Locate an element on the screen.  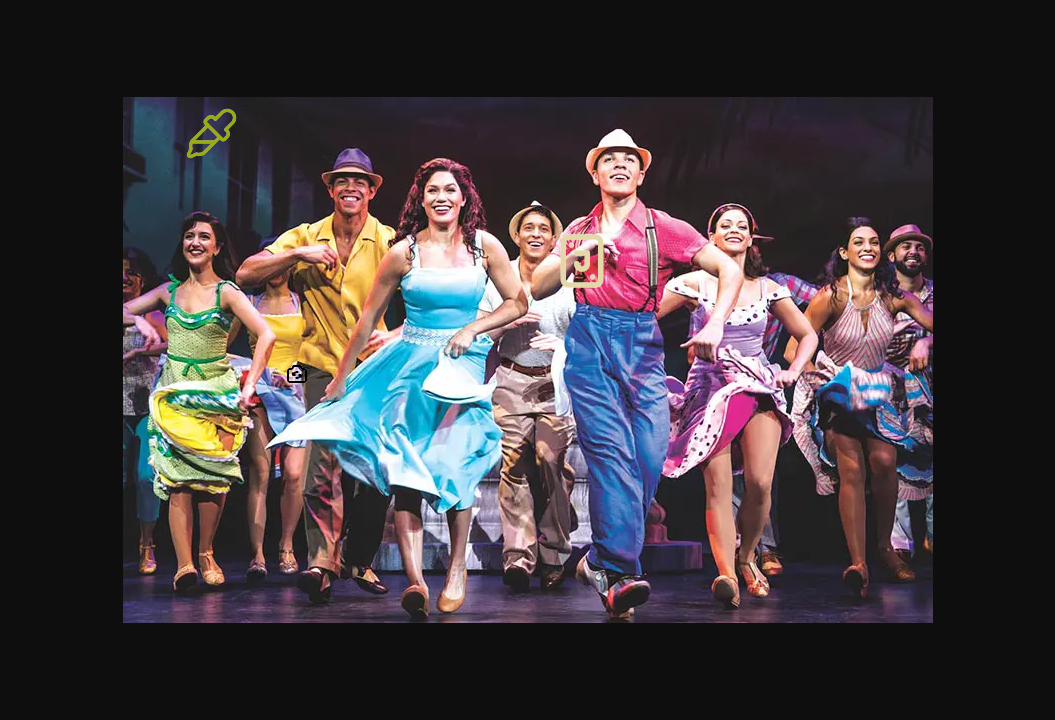
jack playing card in a card game app is located at coordinates (582, 261).